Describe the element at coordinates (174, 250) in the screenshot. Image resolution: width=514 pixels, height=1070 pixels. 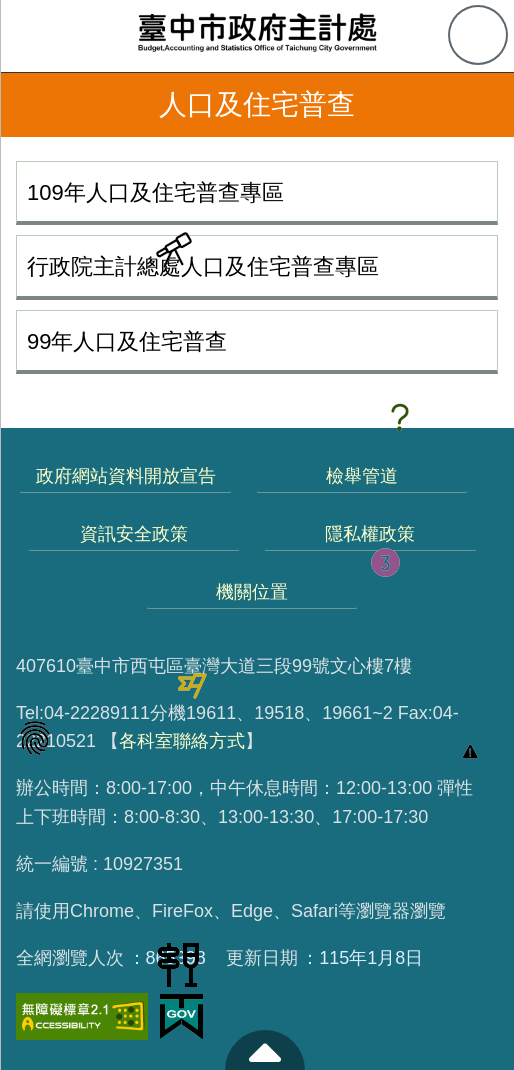
I see `explore or discover new content` at that location.